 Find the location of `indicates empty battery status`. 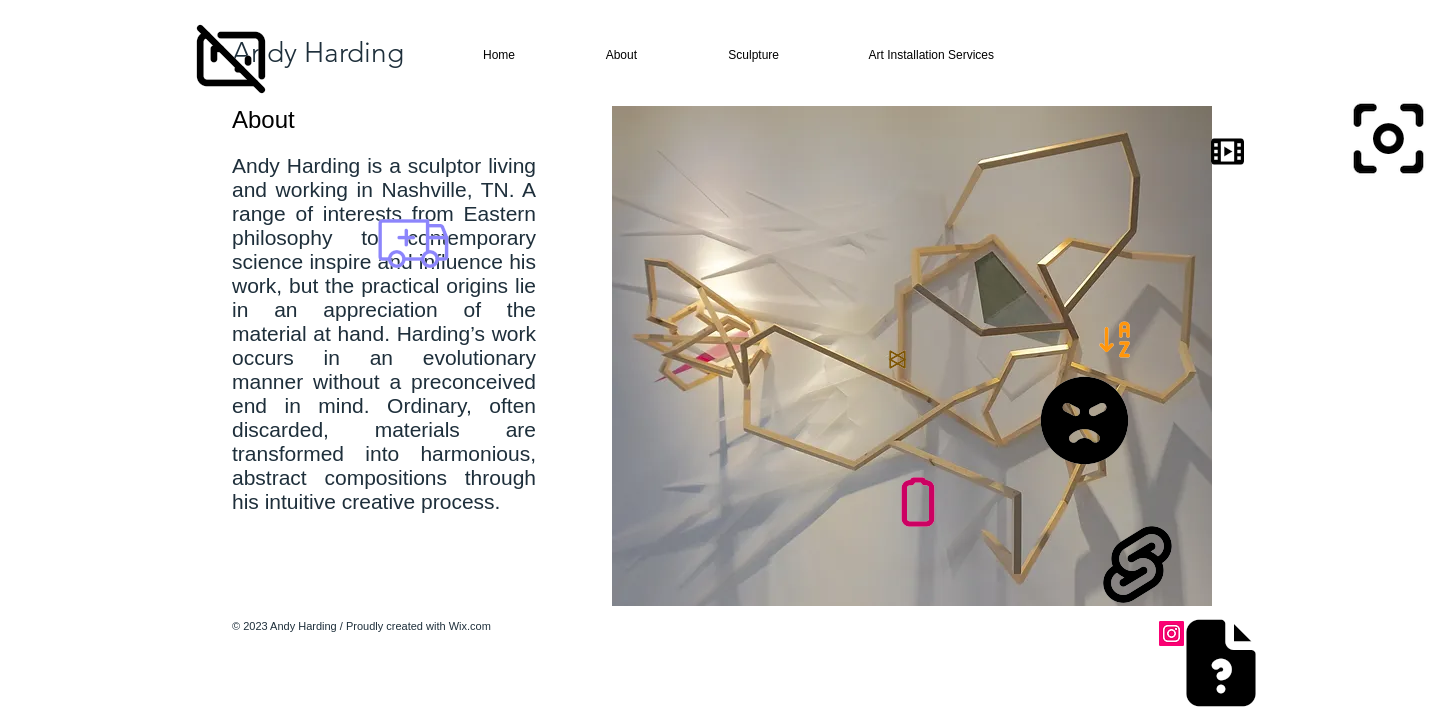

indicates empty battery status is located at coordinates (918, 502).